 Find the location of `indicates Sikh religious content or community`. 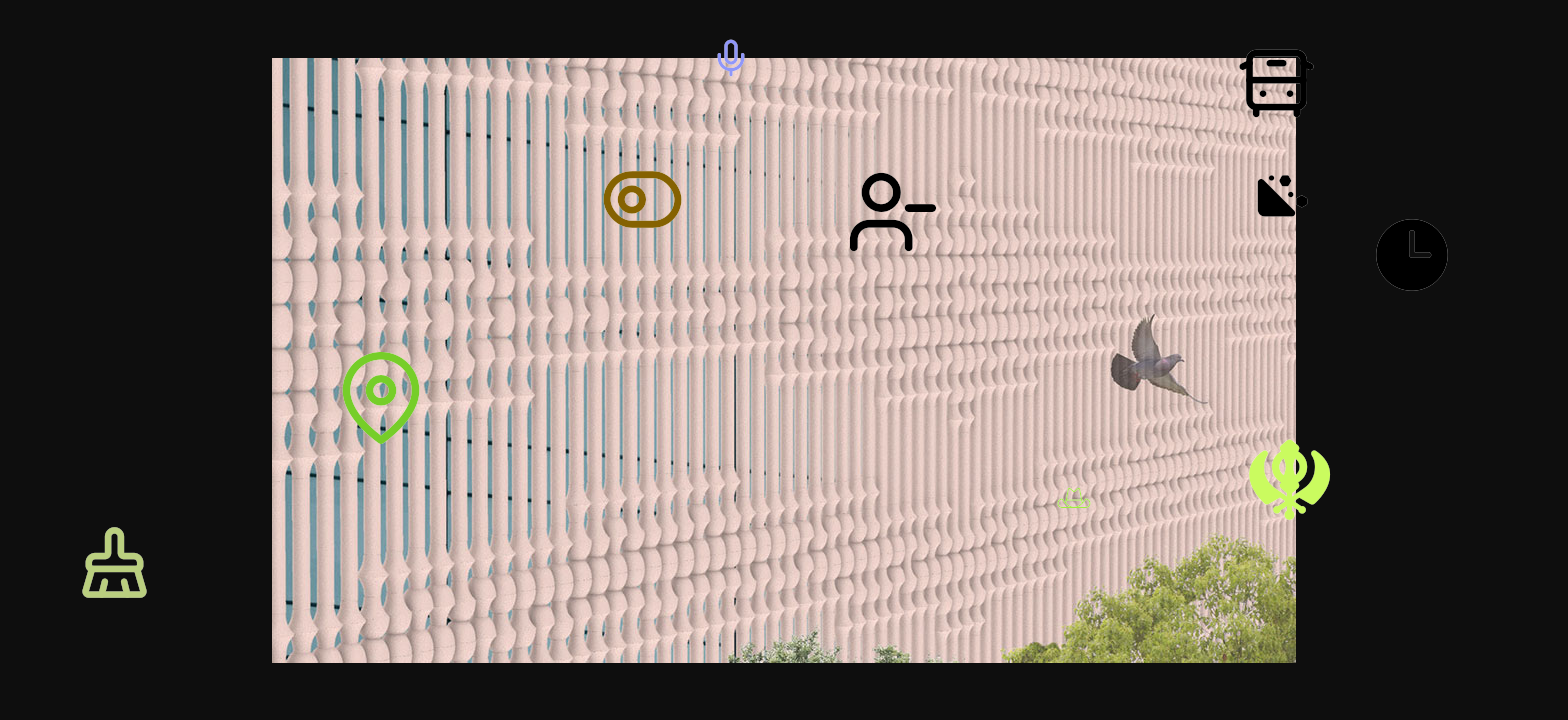

indicates Sikh religious content or community is located at coordinates (1289, 479).